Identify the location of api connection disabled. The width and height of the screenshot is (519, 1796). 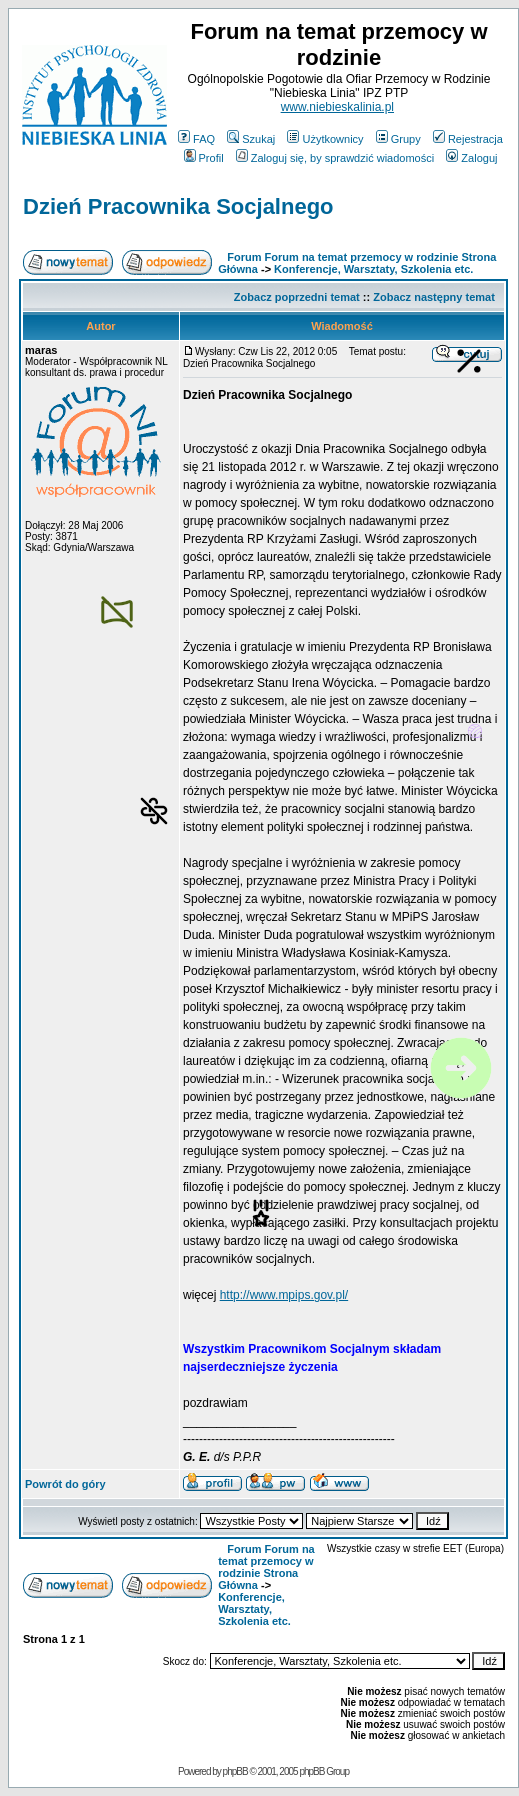
(154, 811).